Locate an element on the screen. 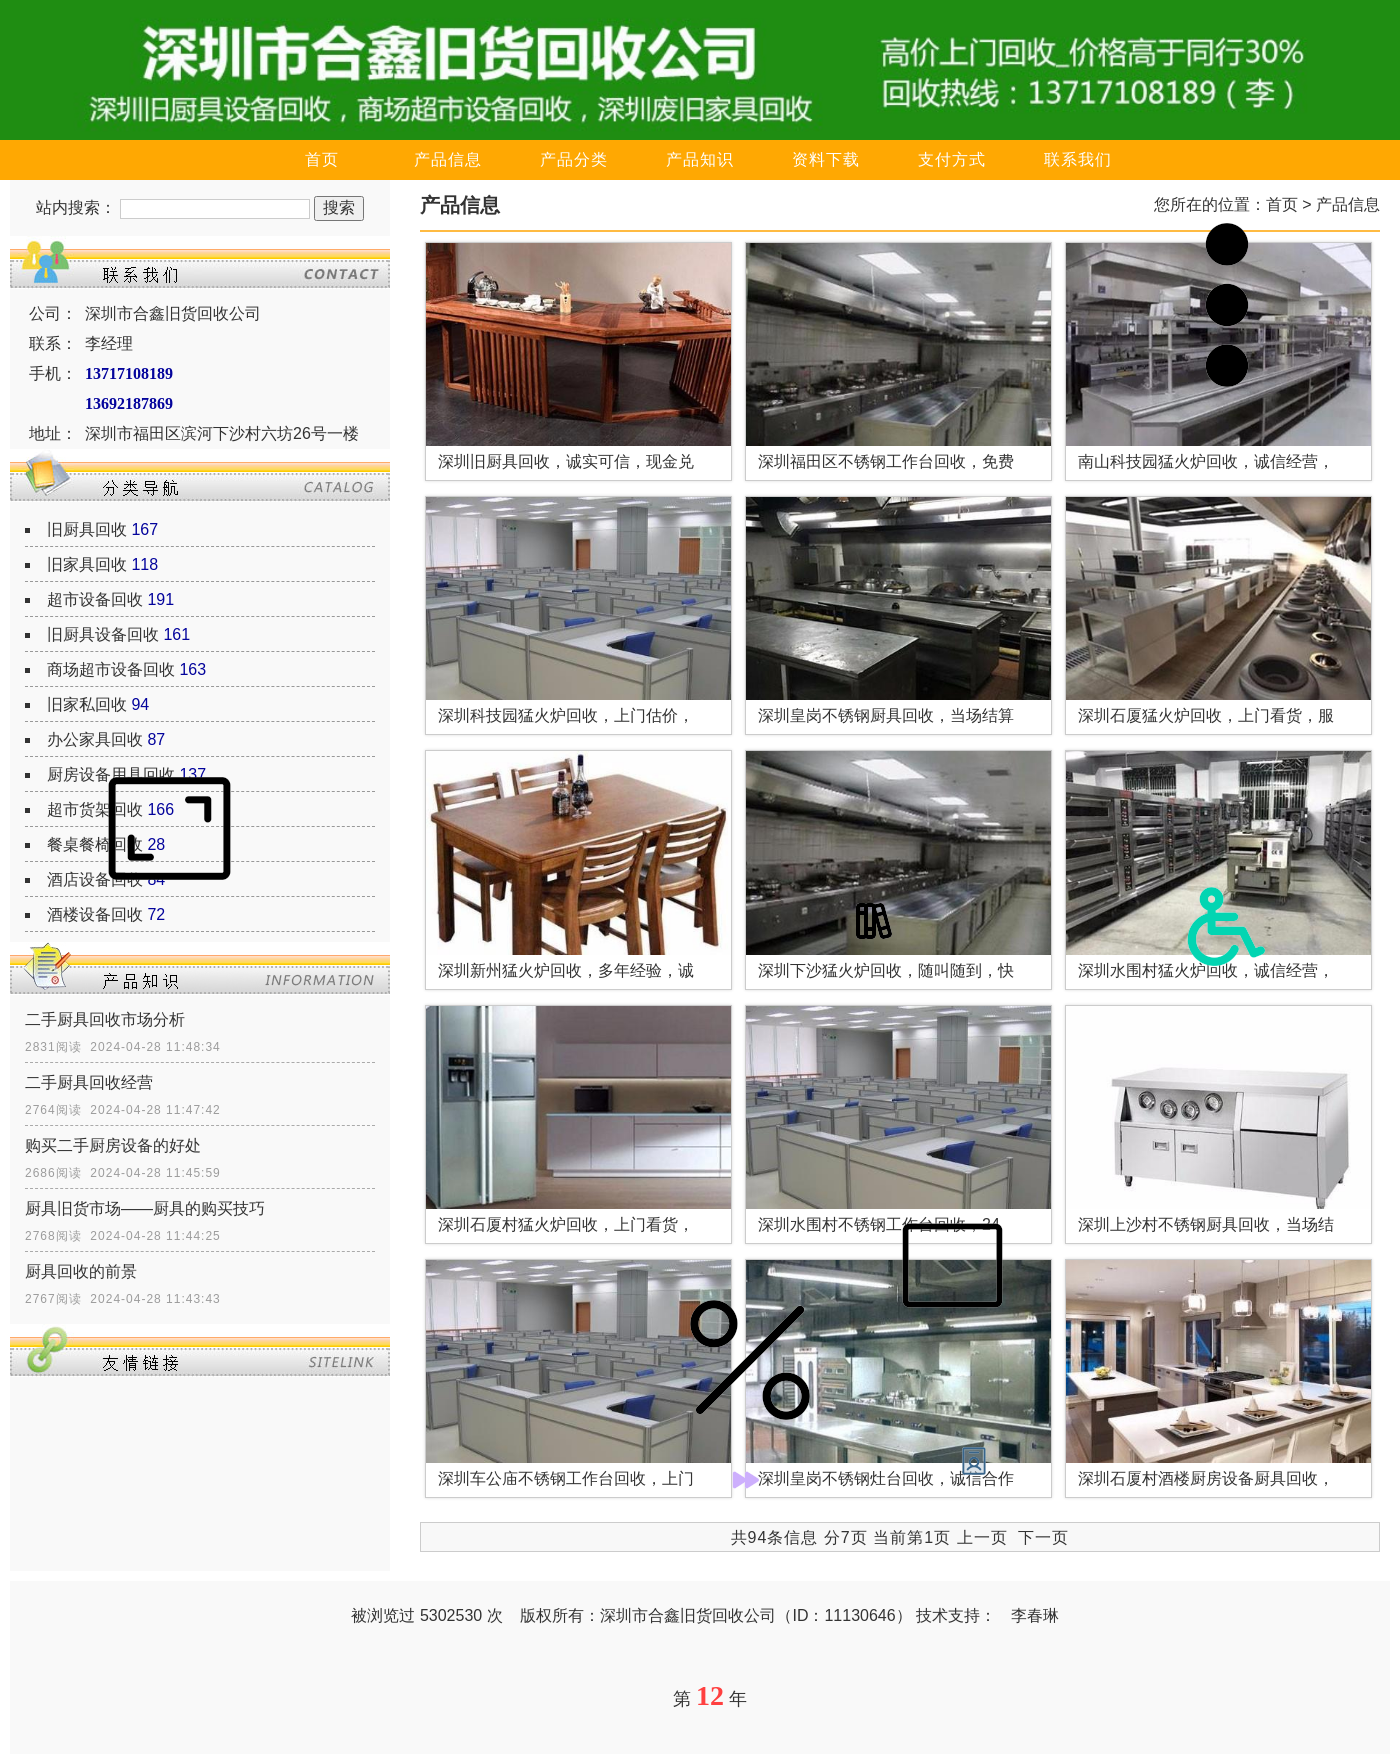 This screenshot has width=1400, height=1764. indicates wheelchair accessible facilities is located at coordinates (1220, 928).